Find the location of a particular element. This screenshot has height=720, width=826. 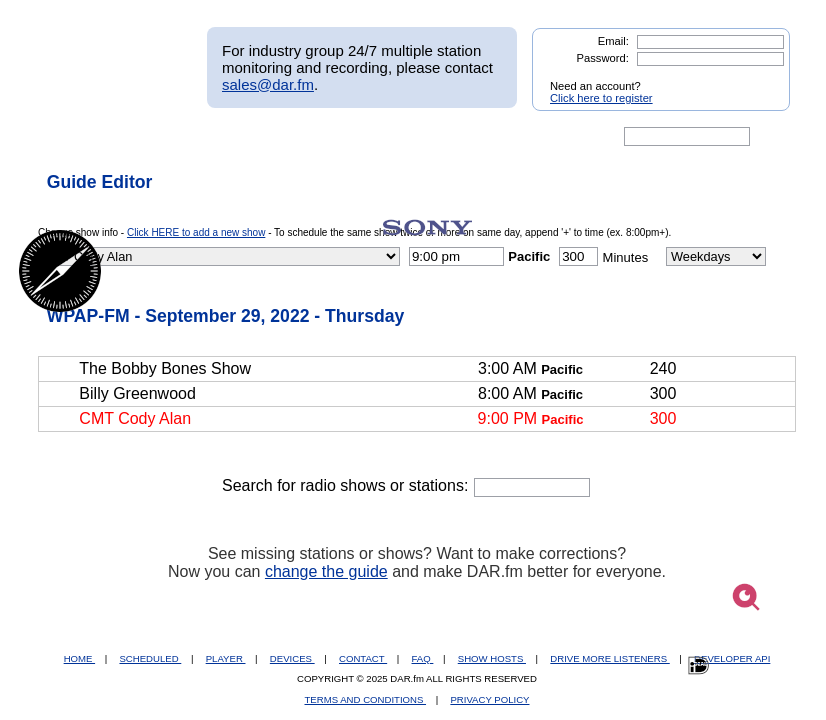

search with visual recognition is located at coordinates (746, 597).